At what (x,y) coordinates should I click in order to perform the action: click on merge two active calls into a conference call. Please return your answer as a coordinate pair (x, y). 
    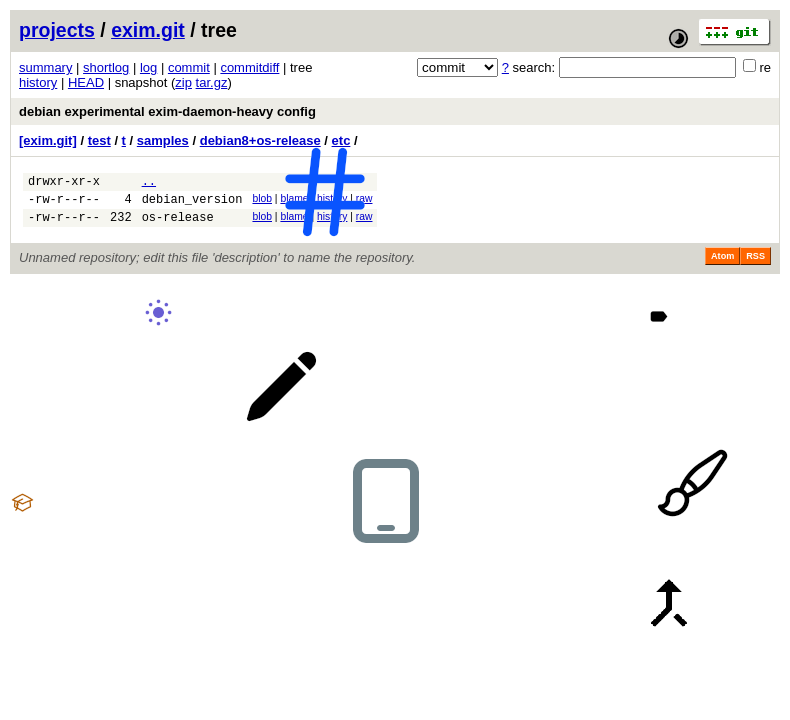
    Looking at the image, I should click on (669, 603).